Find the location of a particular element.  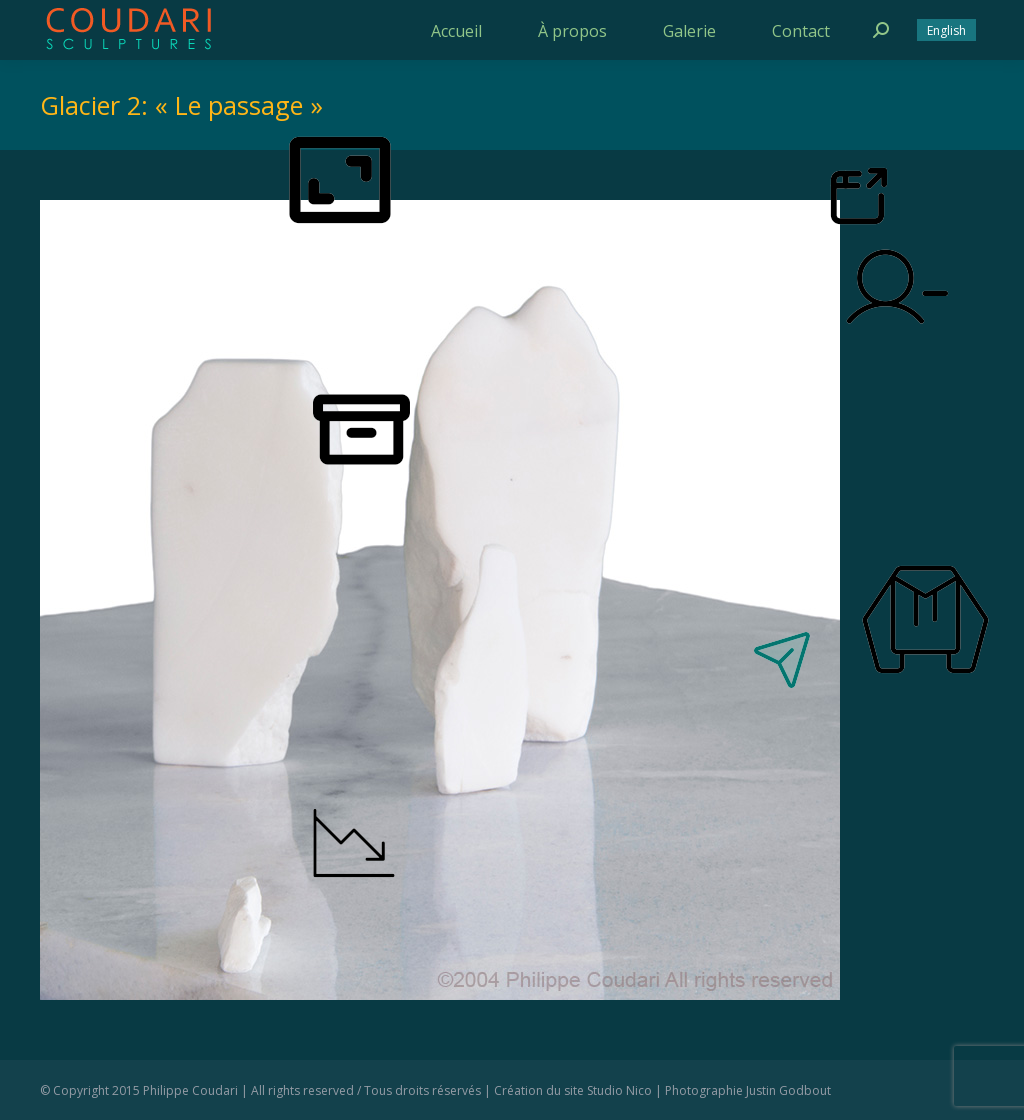

view declining metrics or trends is located at coordinates (354, 843).